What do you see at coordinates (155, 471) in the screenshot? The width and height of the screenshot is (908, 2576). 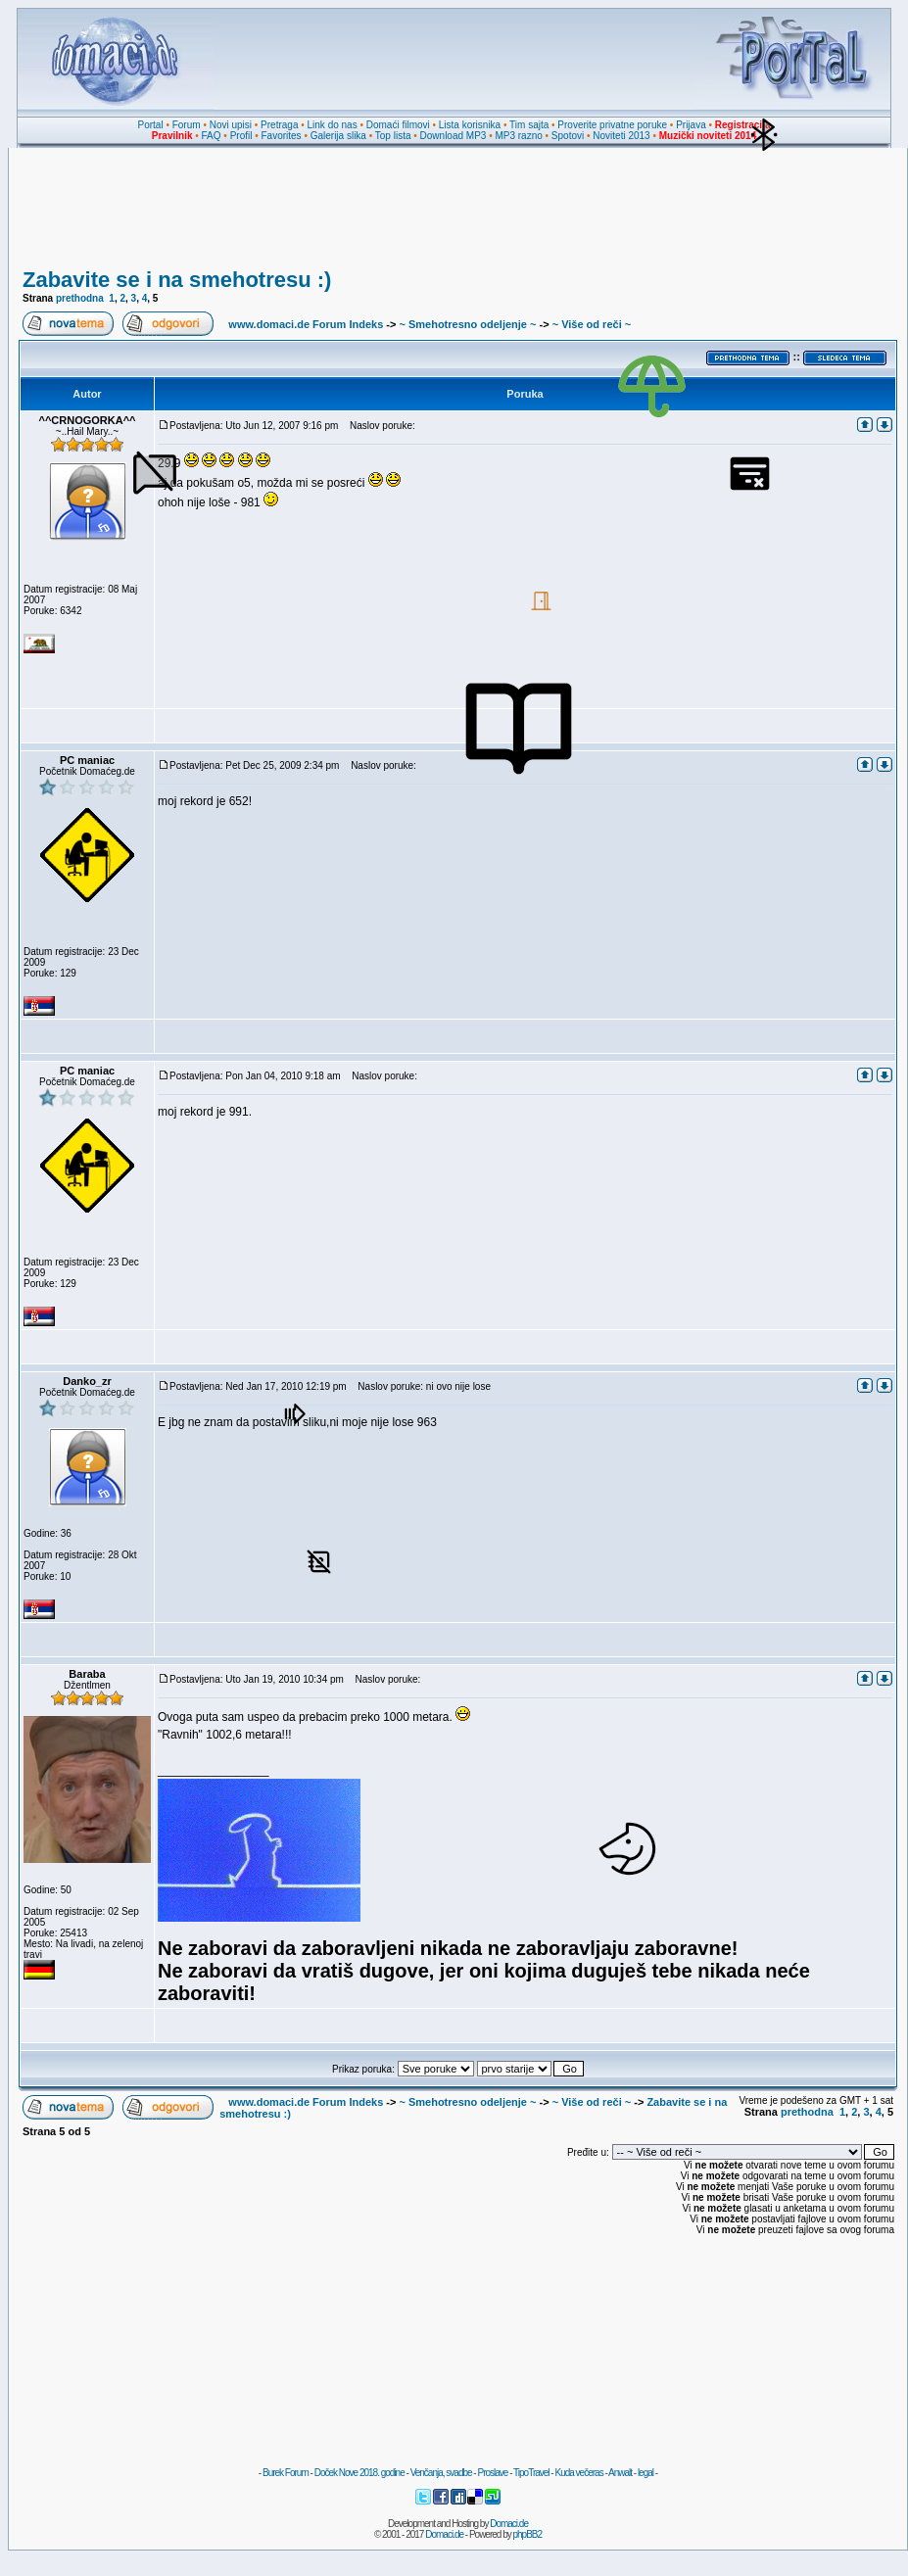 I see `mute or disable chat notifications` at bounding box center [155, 471].